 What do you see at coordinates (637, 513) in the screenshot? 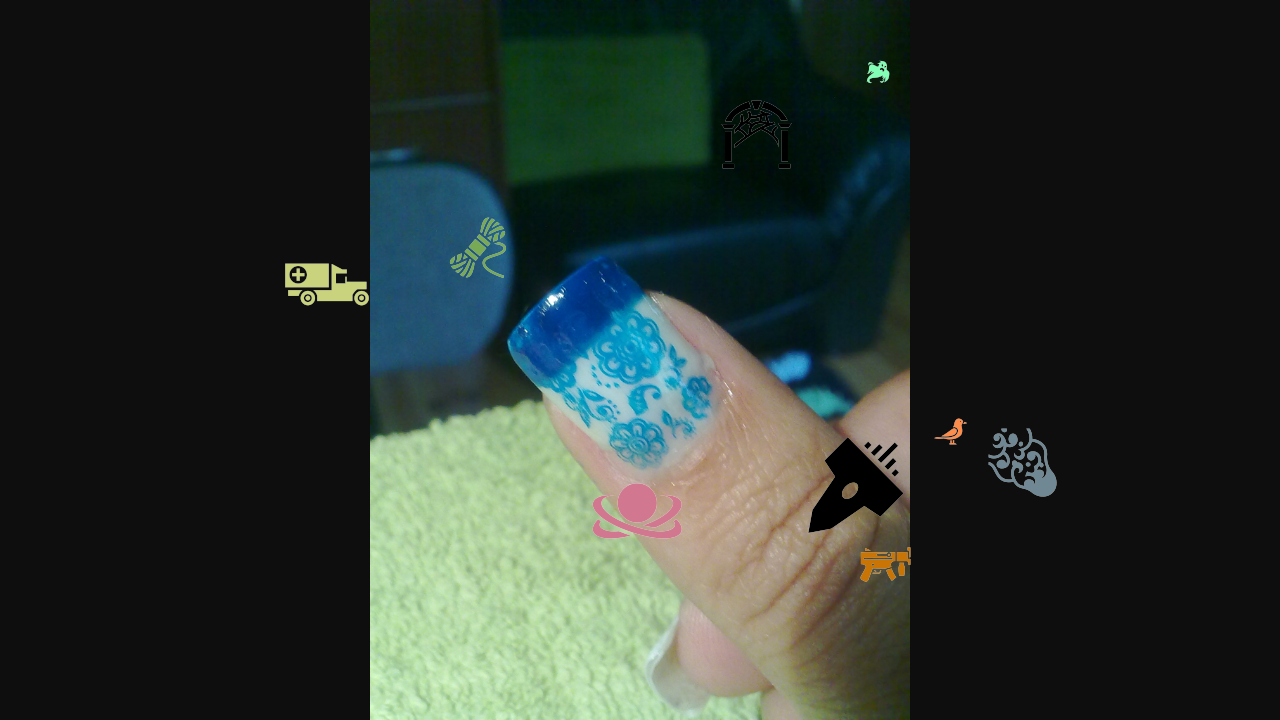
I see `represents a planet or celestial body in a space game` at bounding box center [637, 513].